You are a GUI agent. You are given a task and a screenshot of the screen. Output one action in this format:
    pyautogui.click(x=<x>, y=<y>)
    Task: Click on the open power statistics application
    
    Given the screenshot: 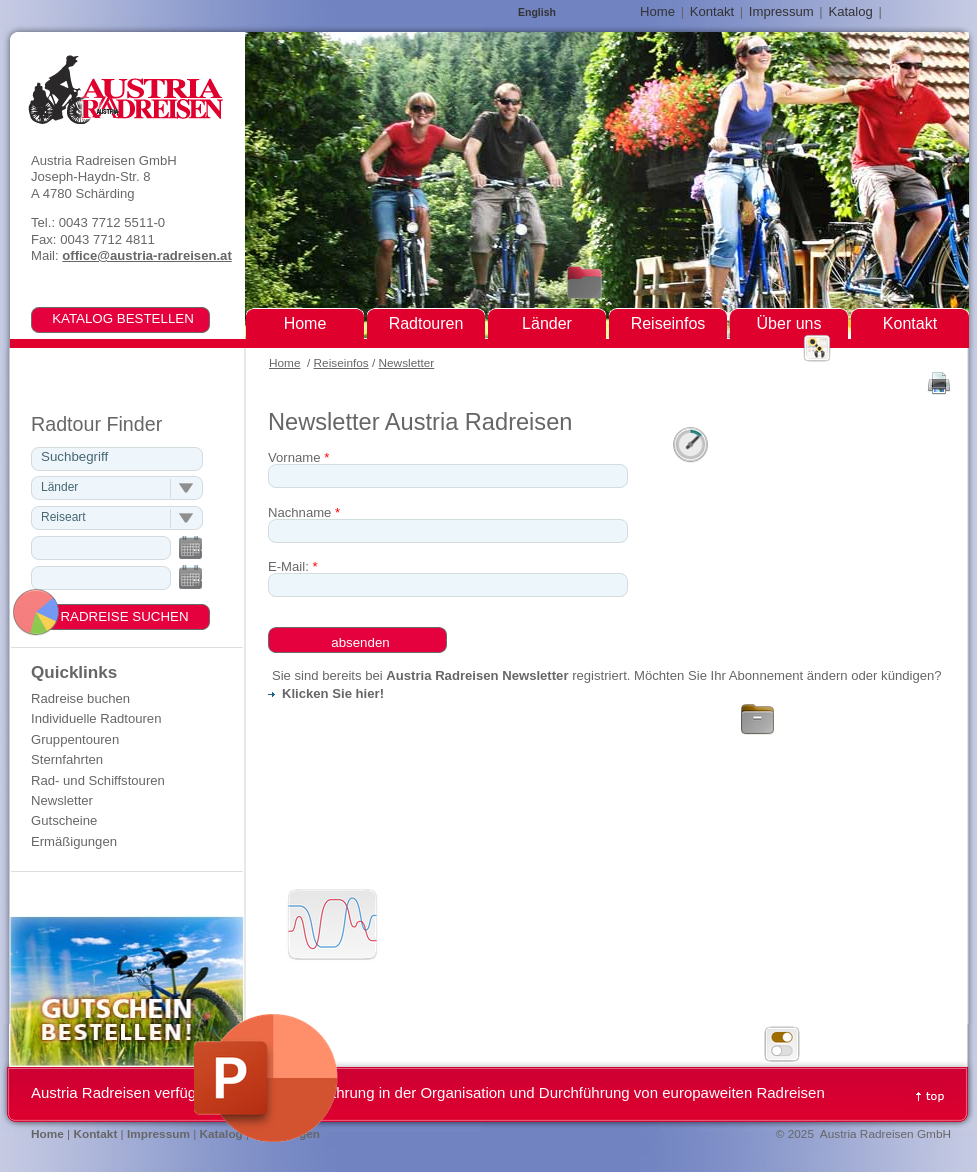 What is the action you would take?
    pyautogui.click(x=332, y=924)
    